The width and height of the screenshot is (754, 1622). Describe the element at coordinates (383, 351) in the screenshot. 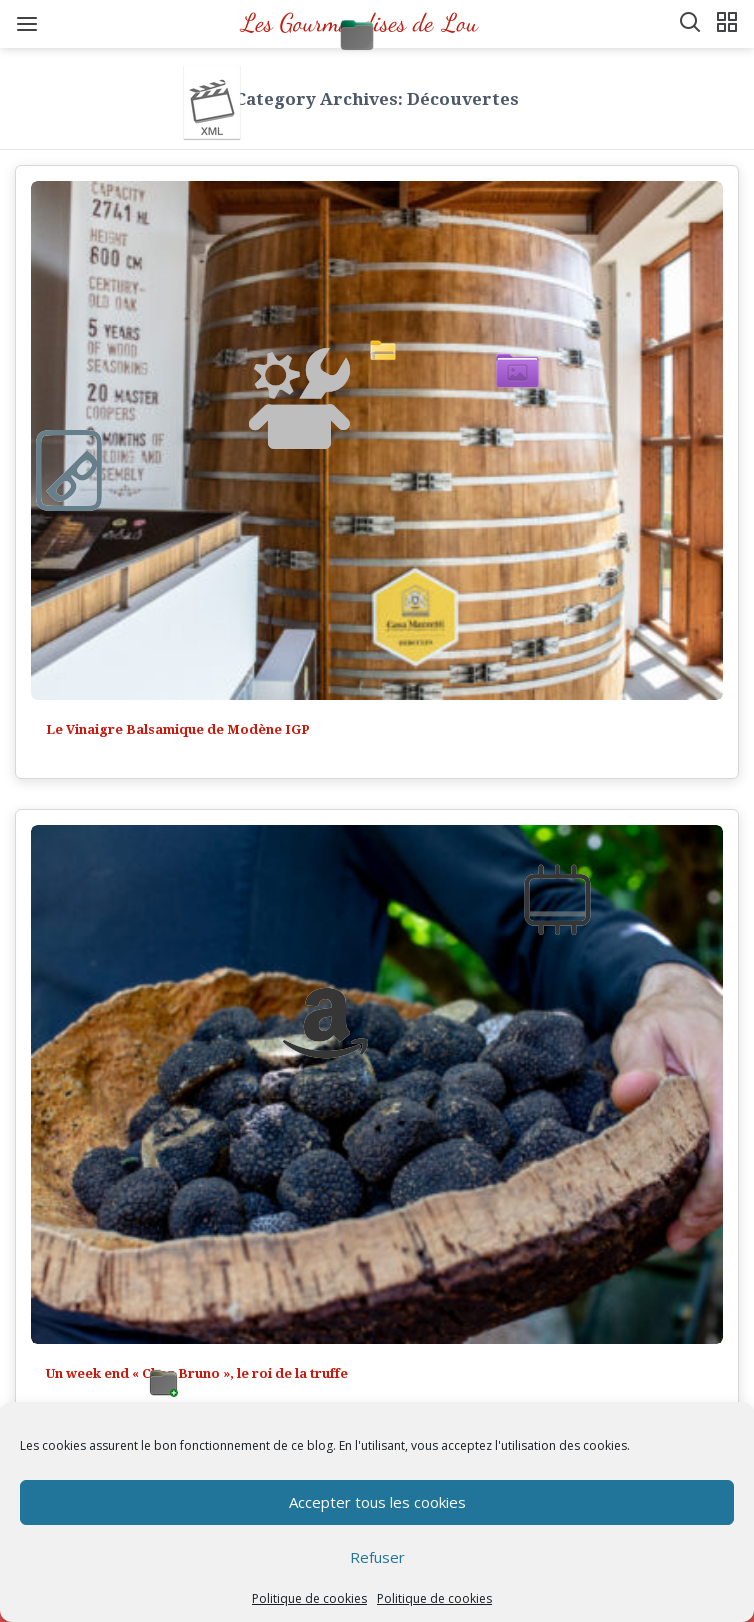

I see `open a compressed zip folder` at that location.